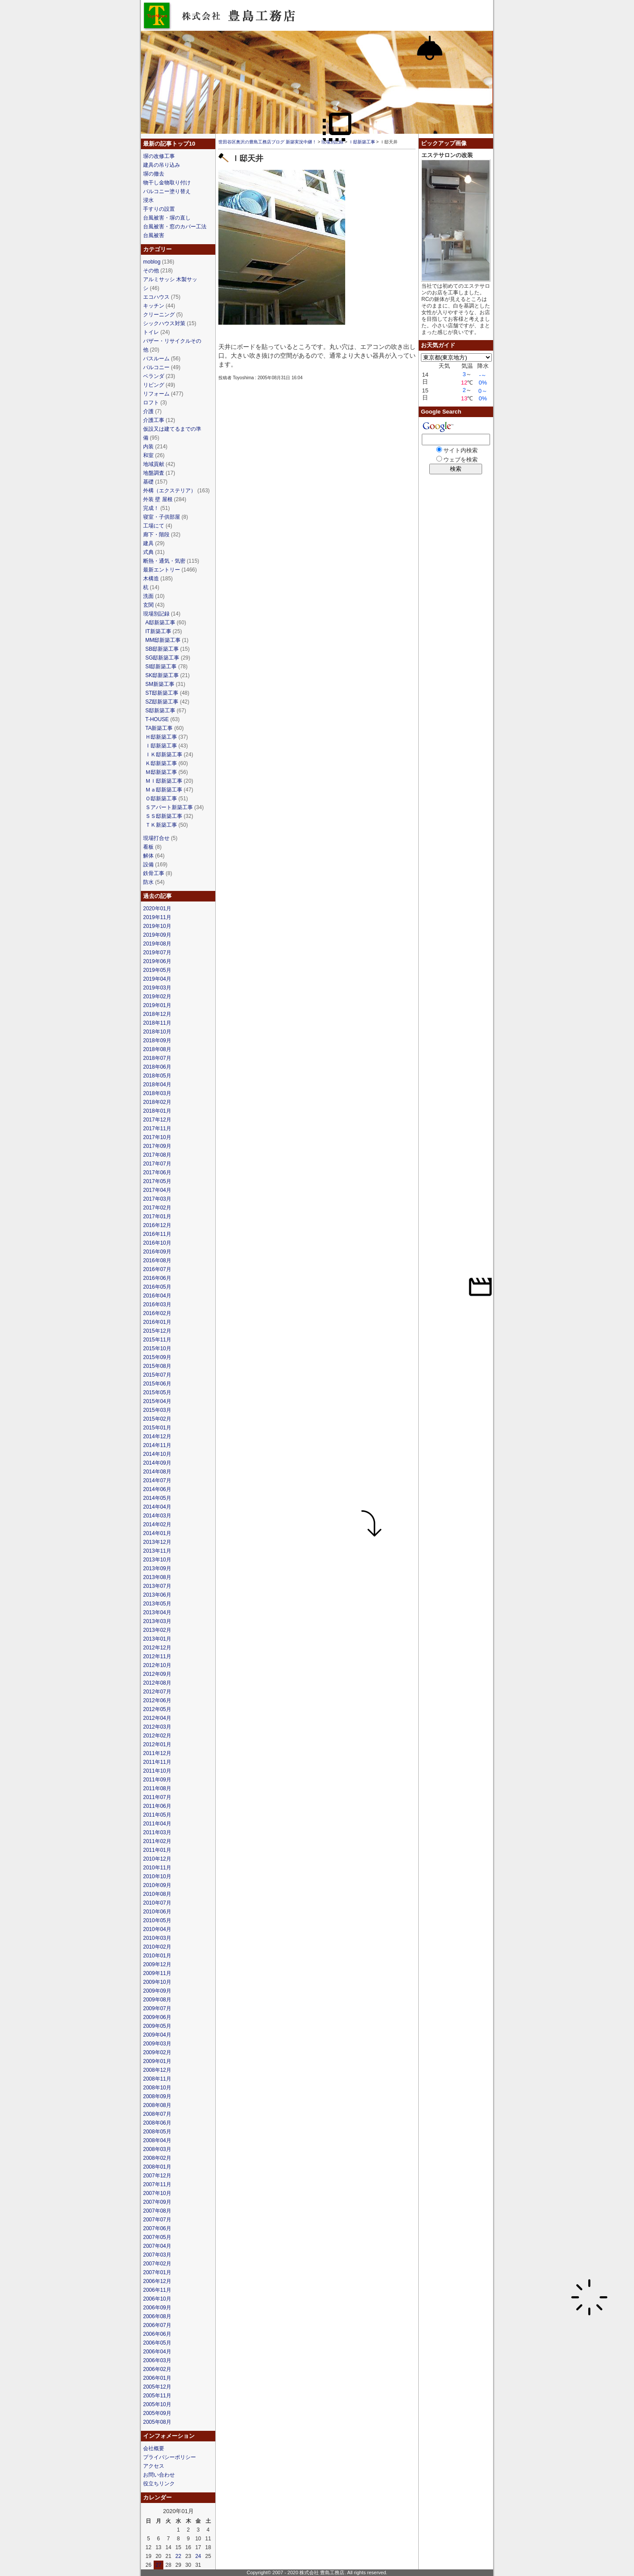 The width and height of the screenshot is (634, 2576). I want to click on access video or movie content, so click(480, 1287).